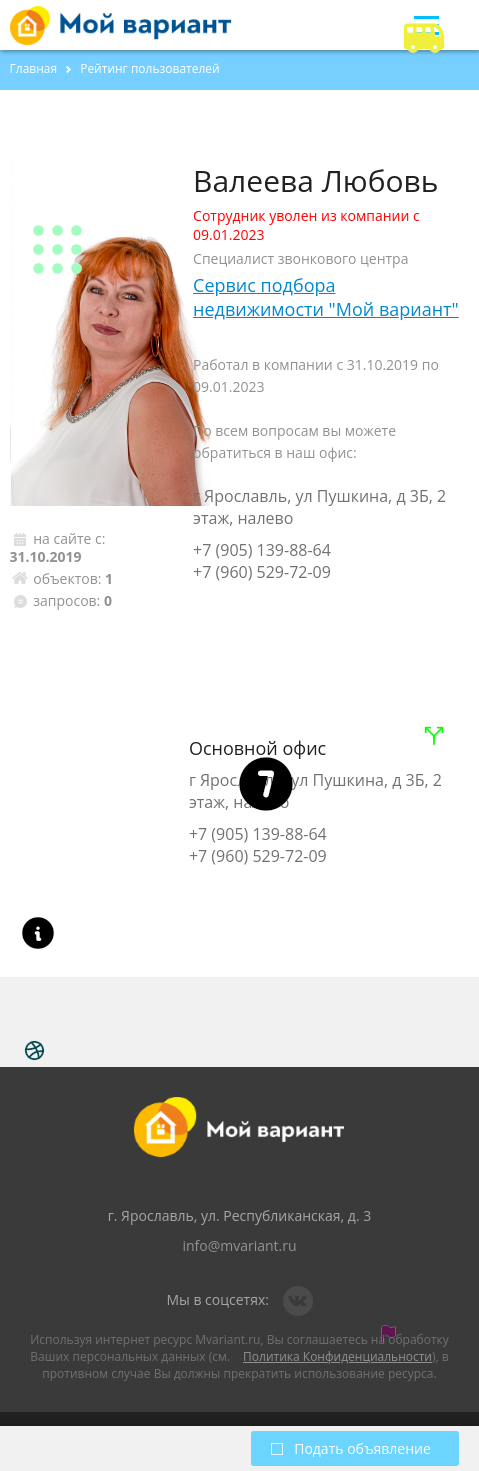  What do you see at coordinates (434, 736) in the screenshot?
I see `split into two paths or options` at bounding box center [434, 736].